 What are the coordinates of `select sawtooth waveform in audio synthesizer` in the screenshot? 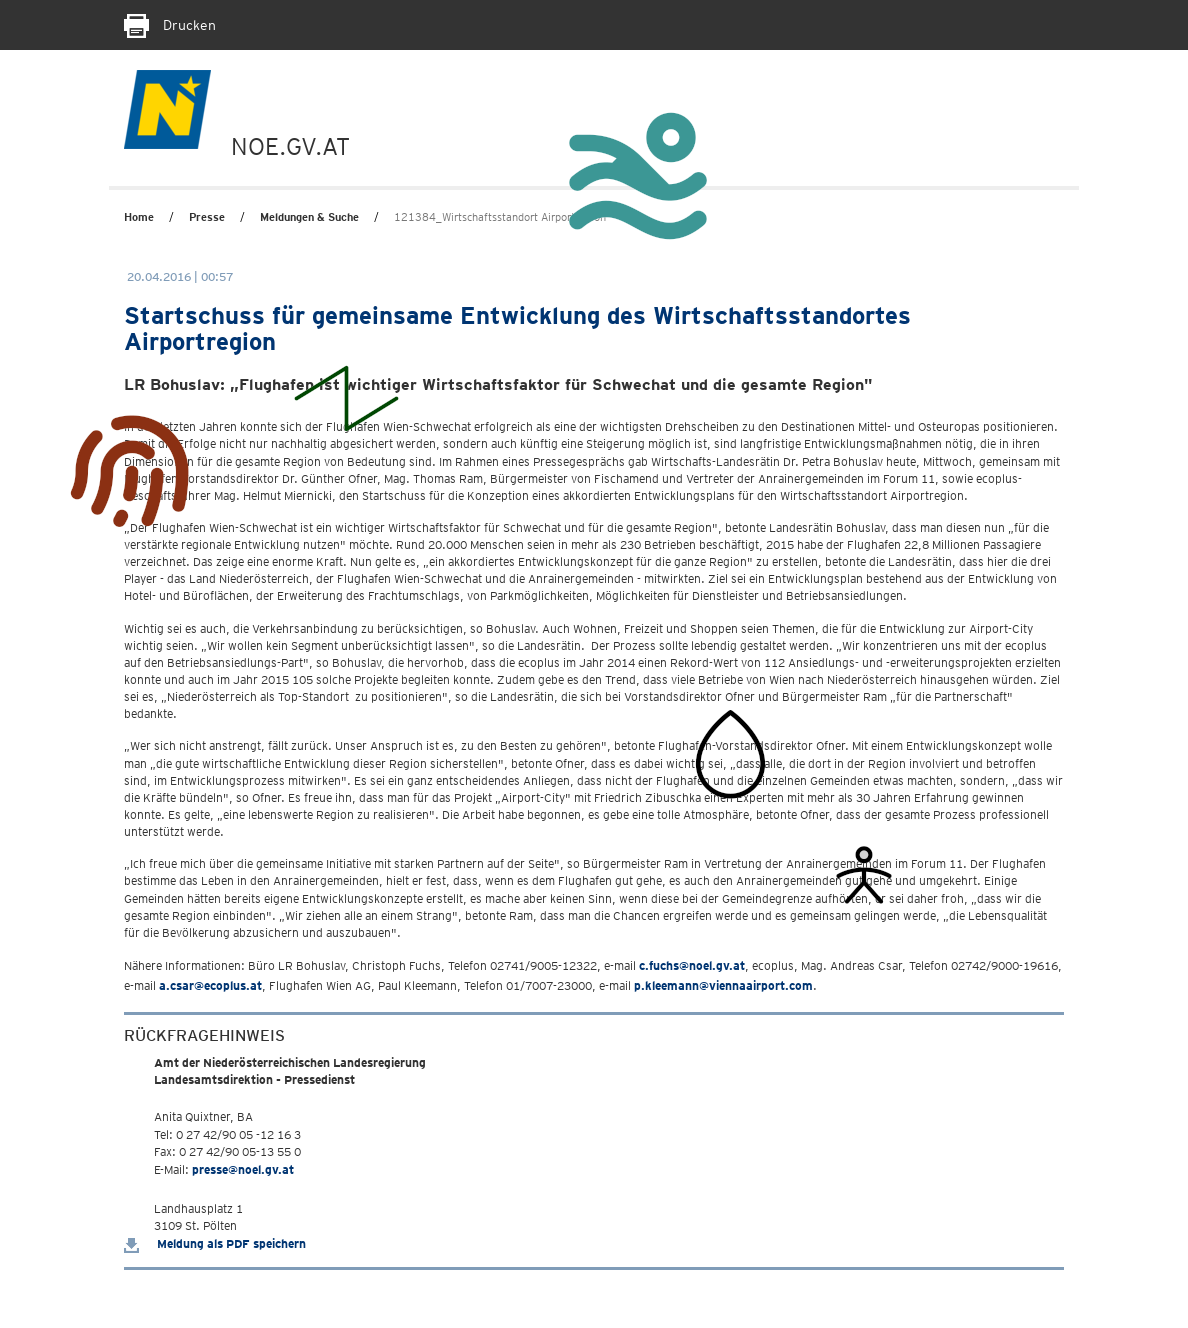 It's located at (346, 398).